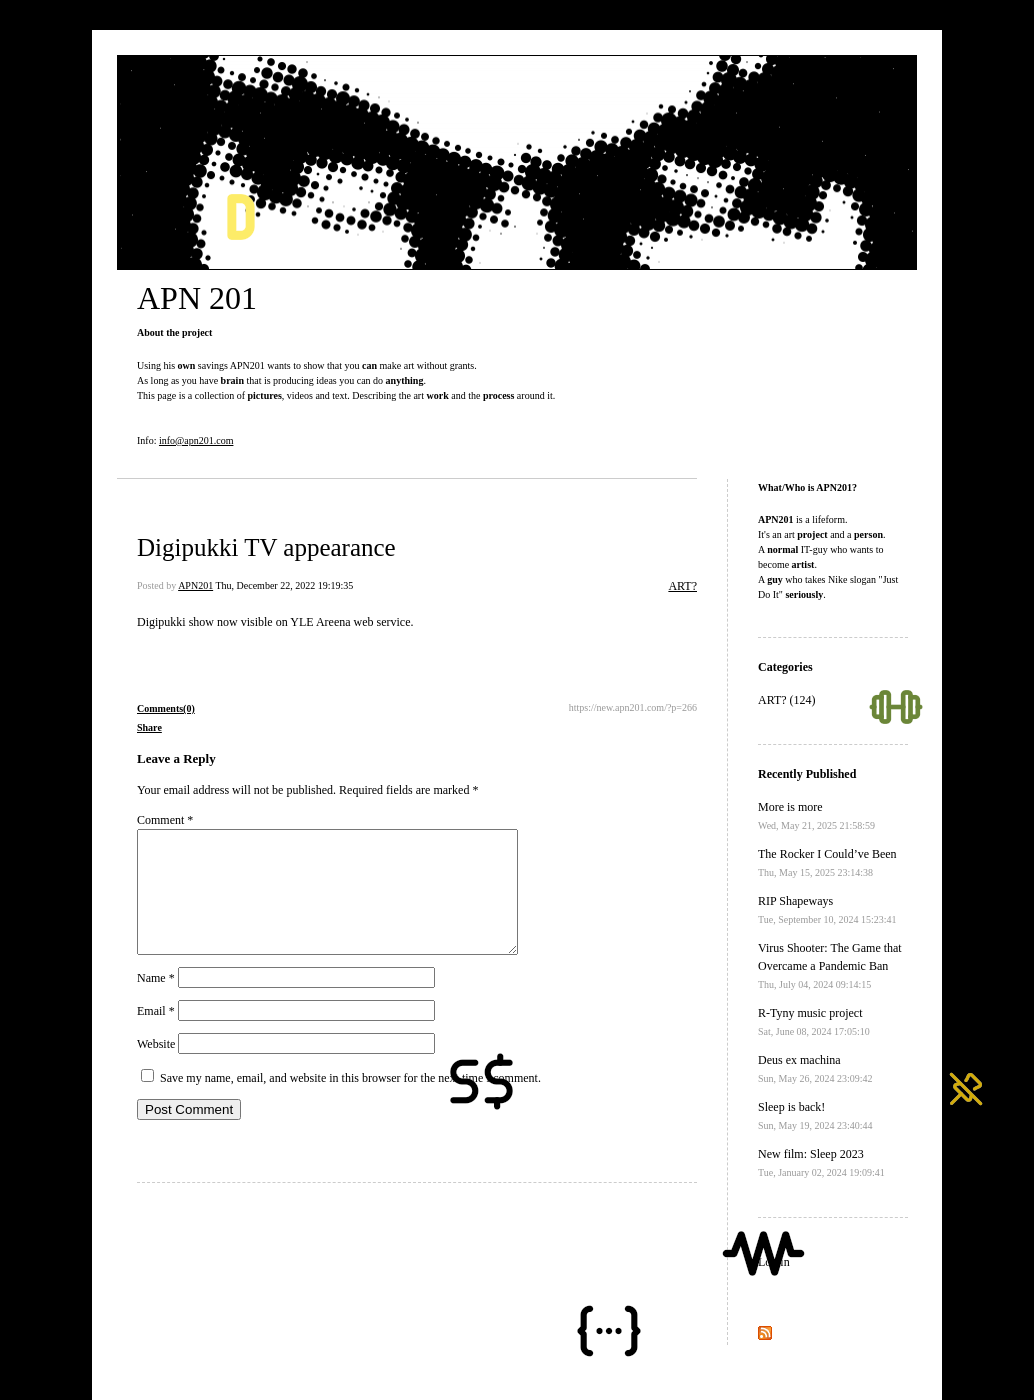 The height and width of the screenshot is (1400, 1034). Describe the element at coordinates (241, 217) in the screenshot. I see `indicates a "D" grade or rating` at that location.